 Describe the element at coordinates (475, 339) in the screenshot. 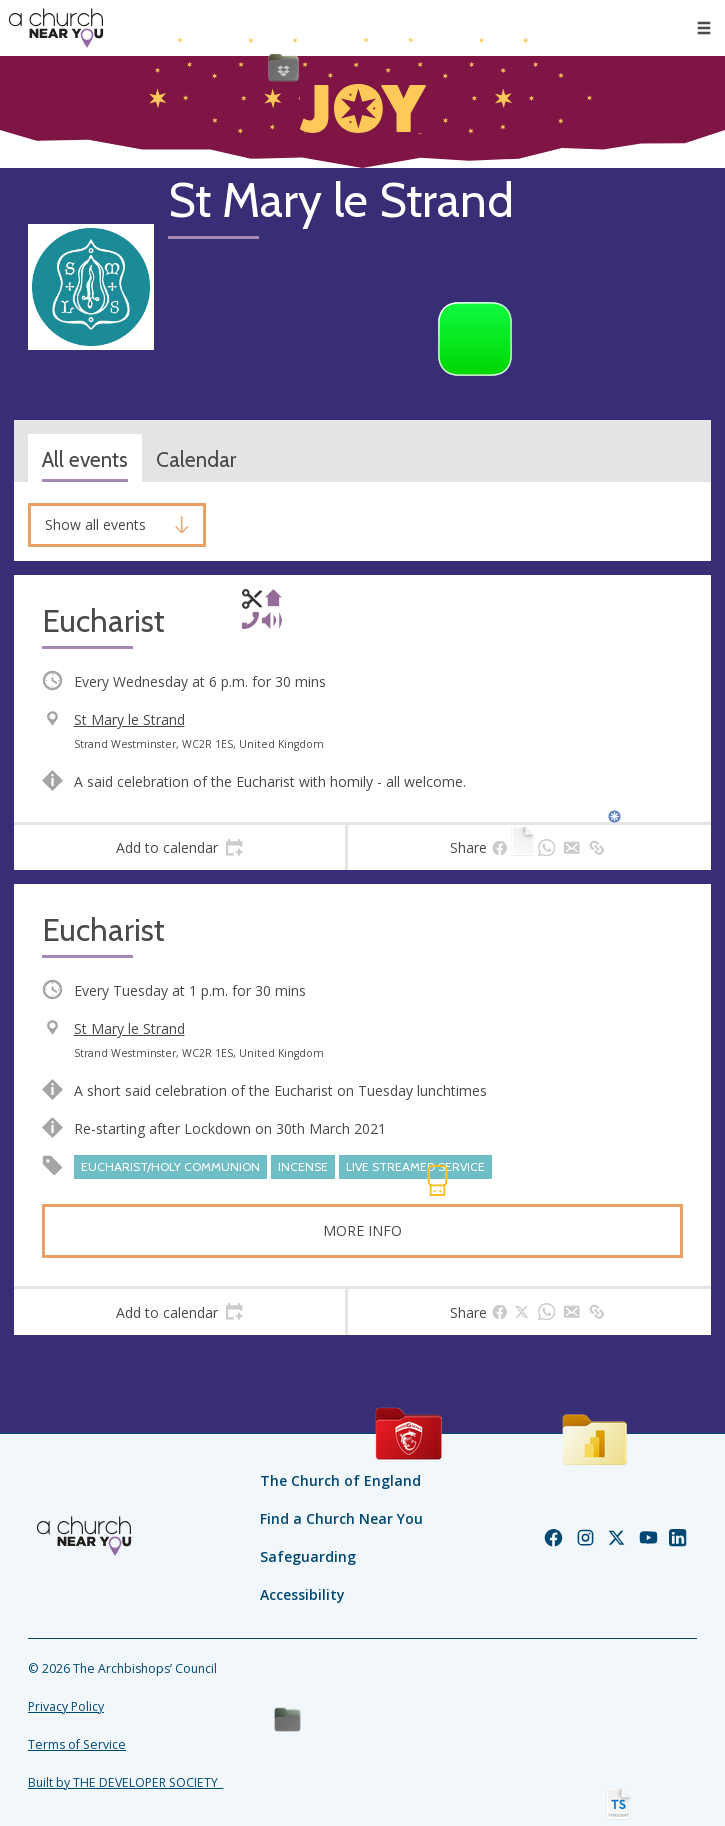

I see `blank app icon template for customization` at that location.